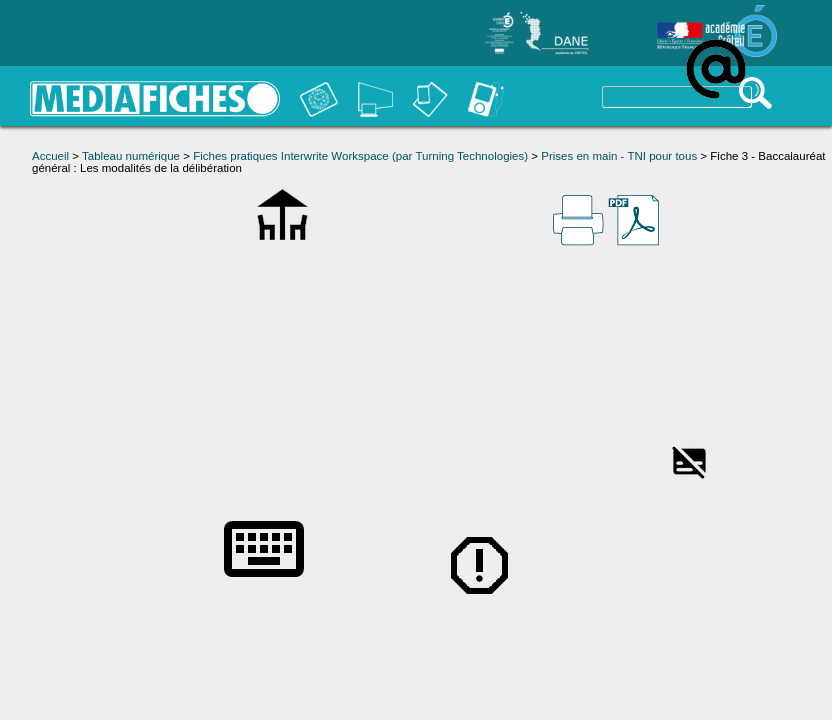 The height and width of the screenshot is (720, 832). I want to click on turn off subtitles or closed captions, so click(689, 461).